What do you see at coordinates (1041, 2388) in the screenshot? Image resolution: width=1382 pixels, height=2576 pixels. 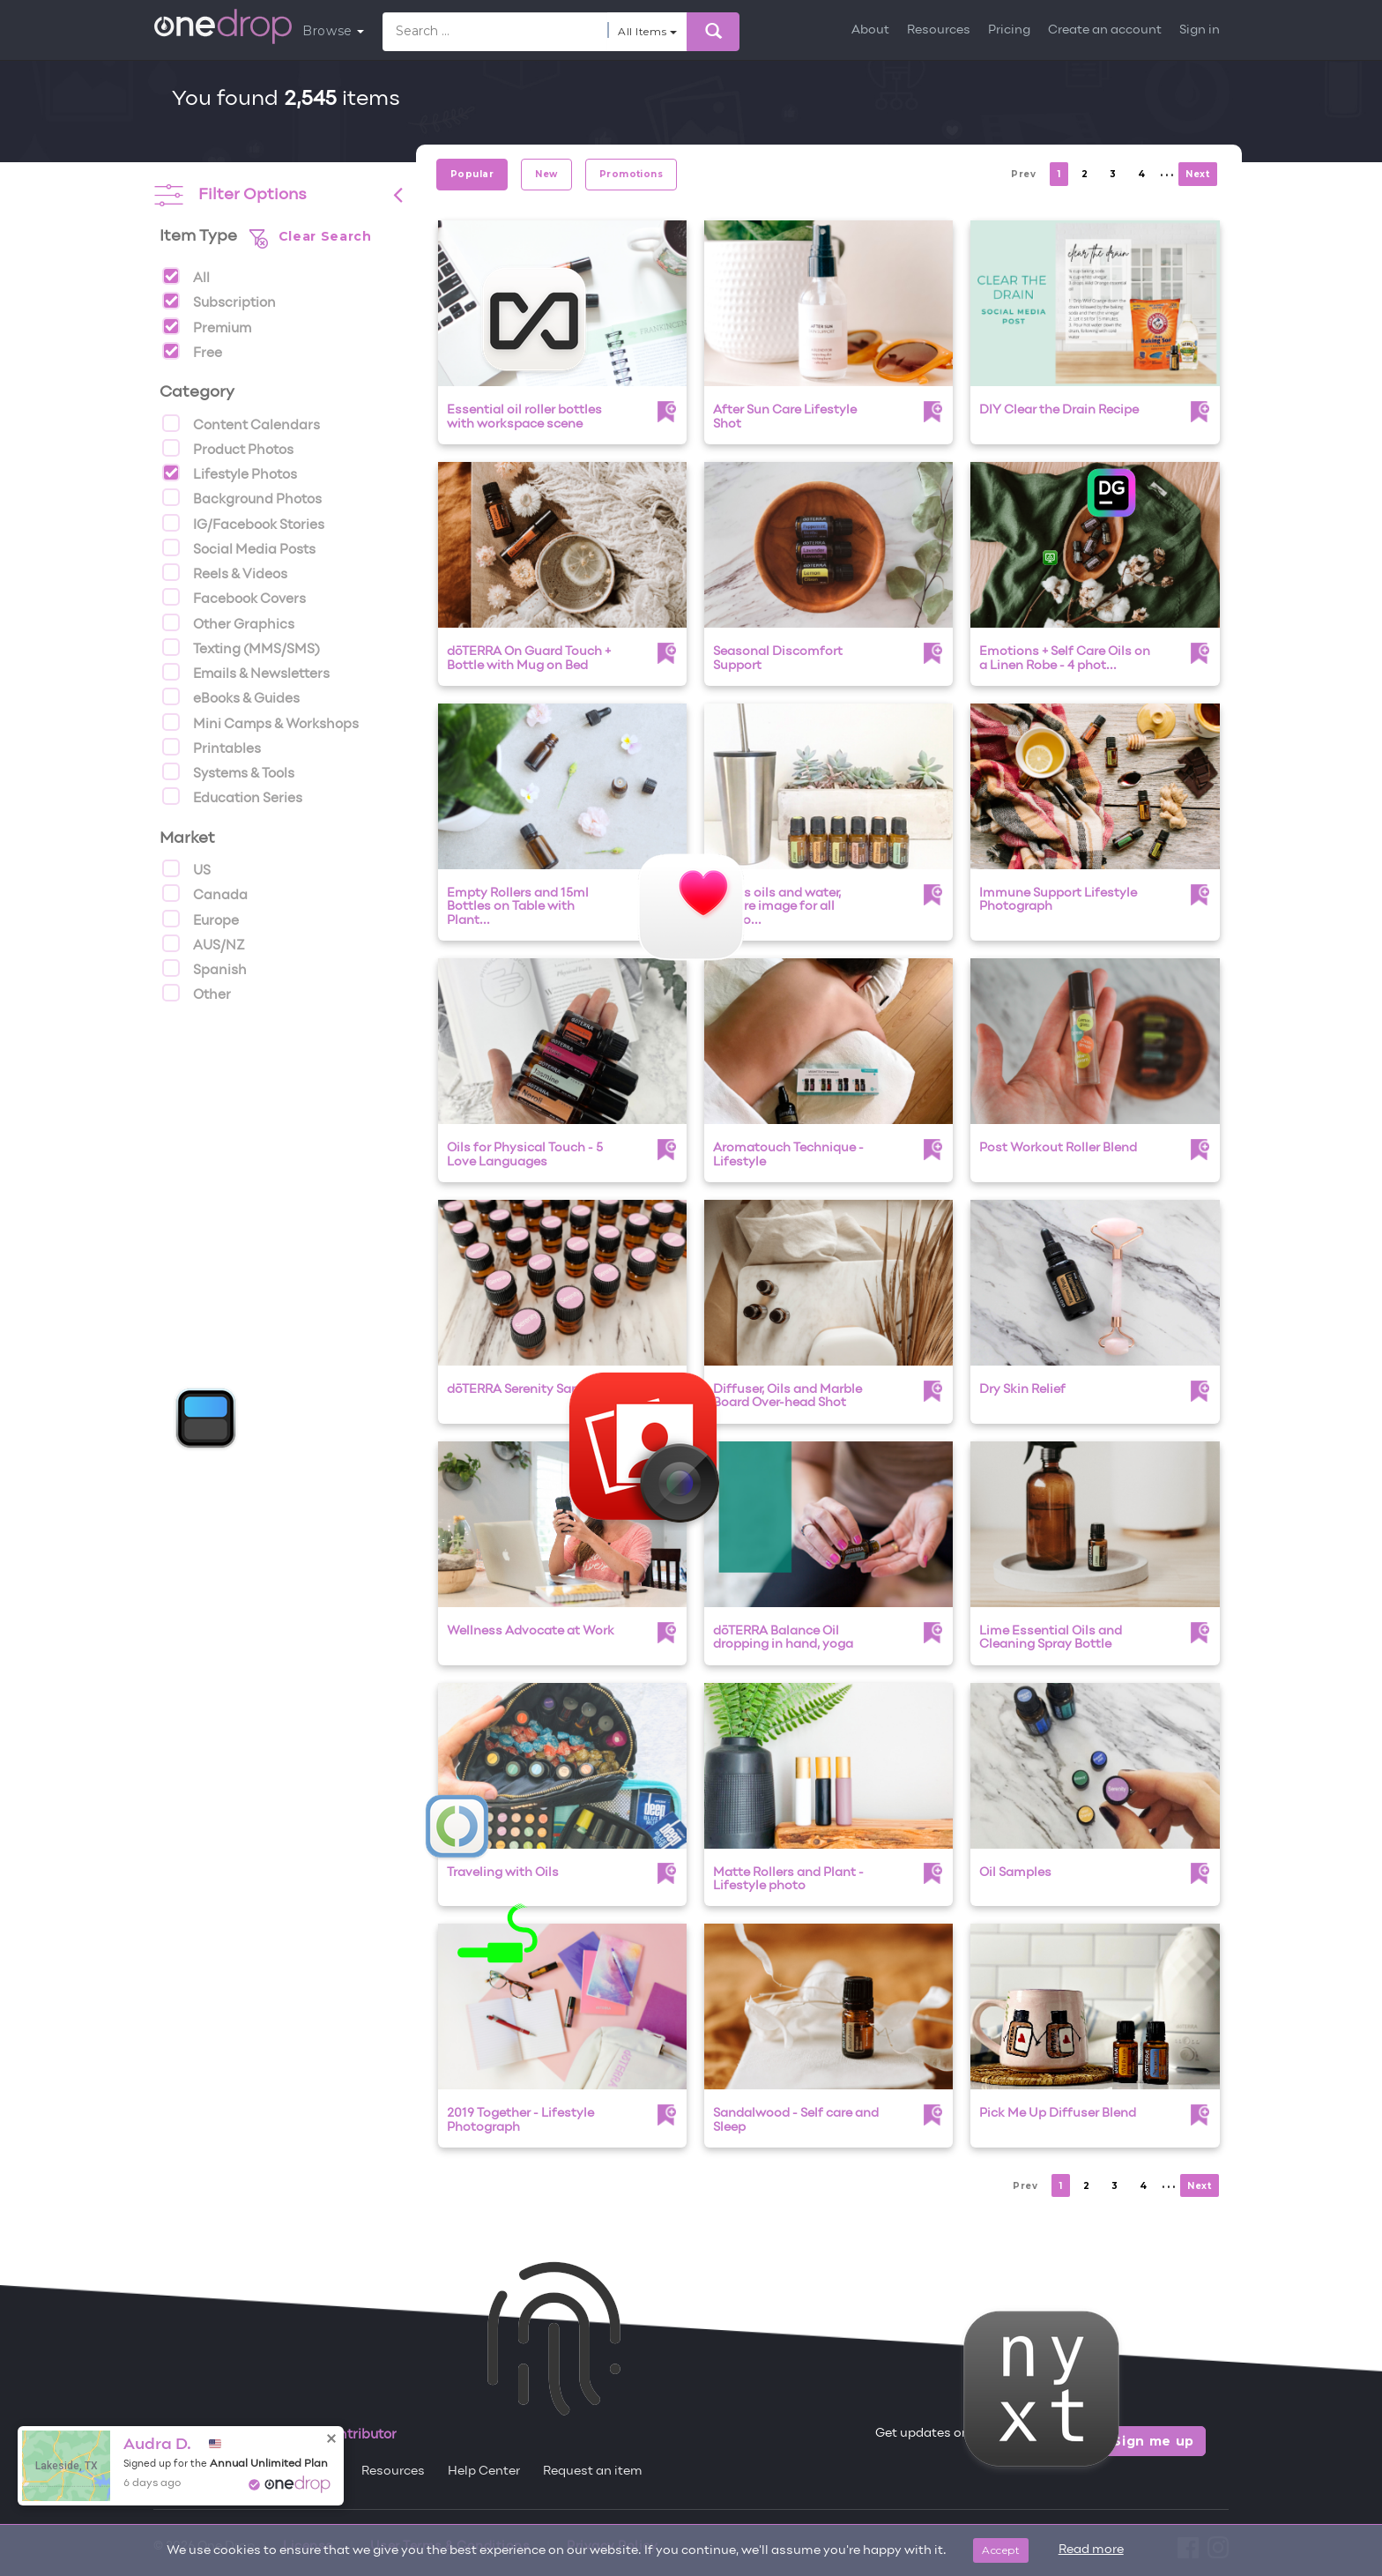 I see `open nyxt web browser` at bounding box center [1041, 2388].